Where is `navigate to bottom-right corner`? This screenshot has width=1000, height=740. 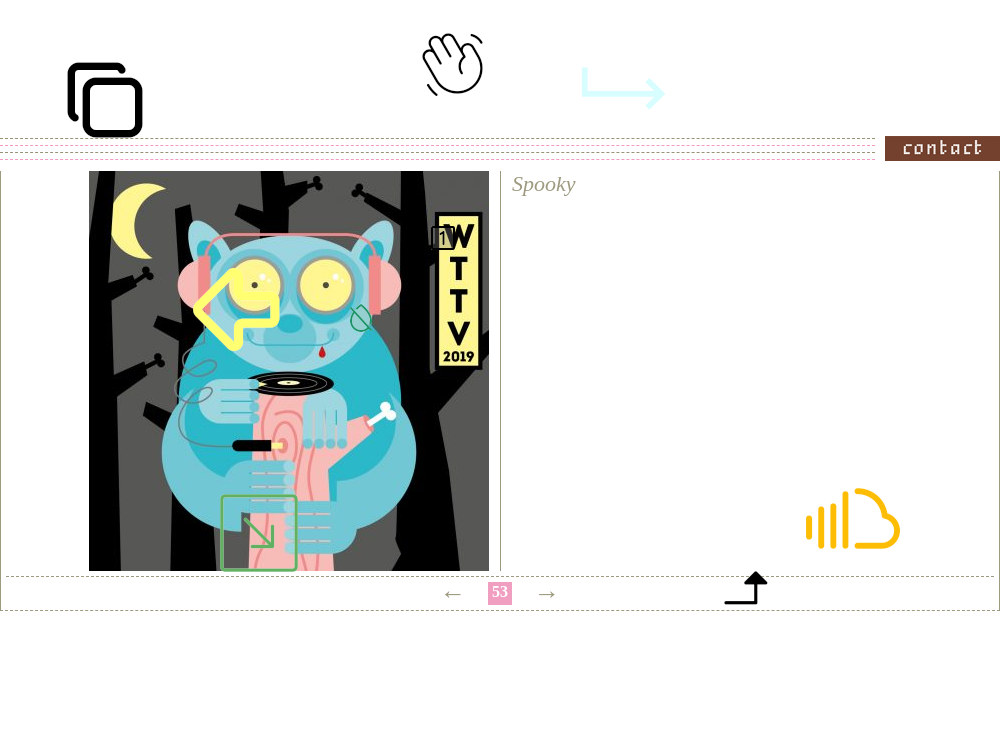
navigate to bottom-right corner is located at coordinates (259, 533).